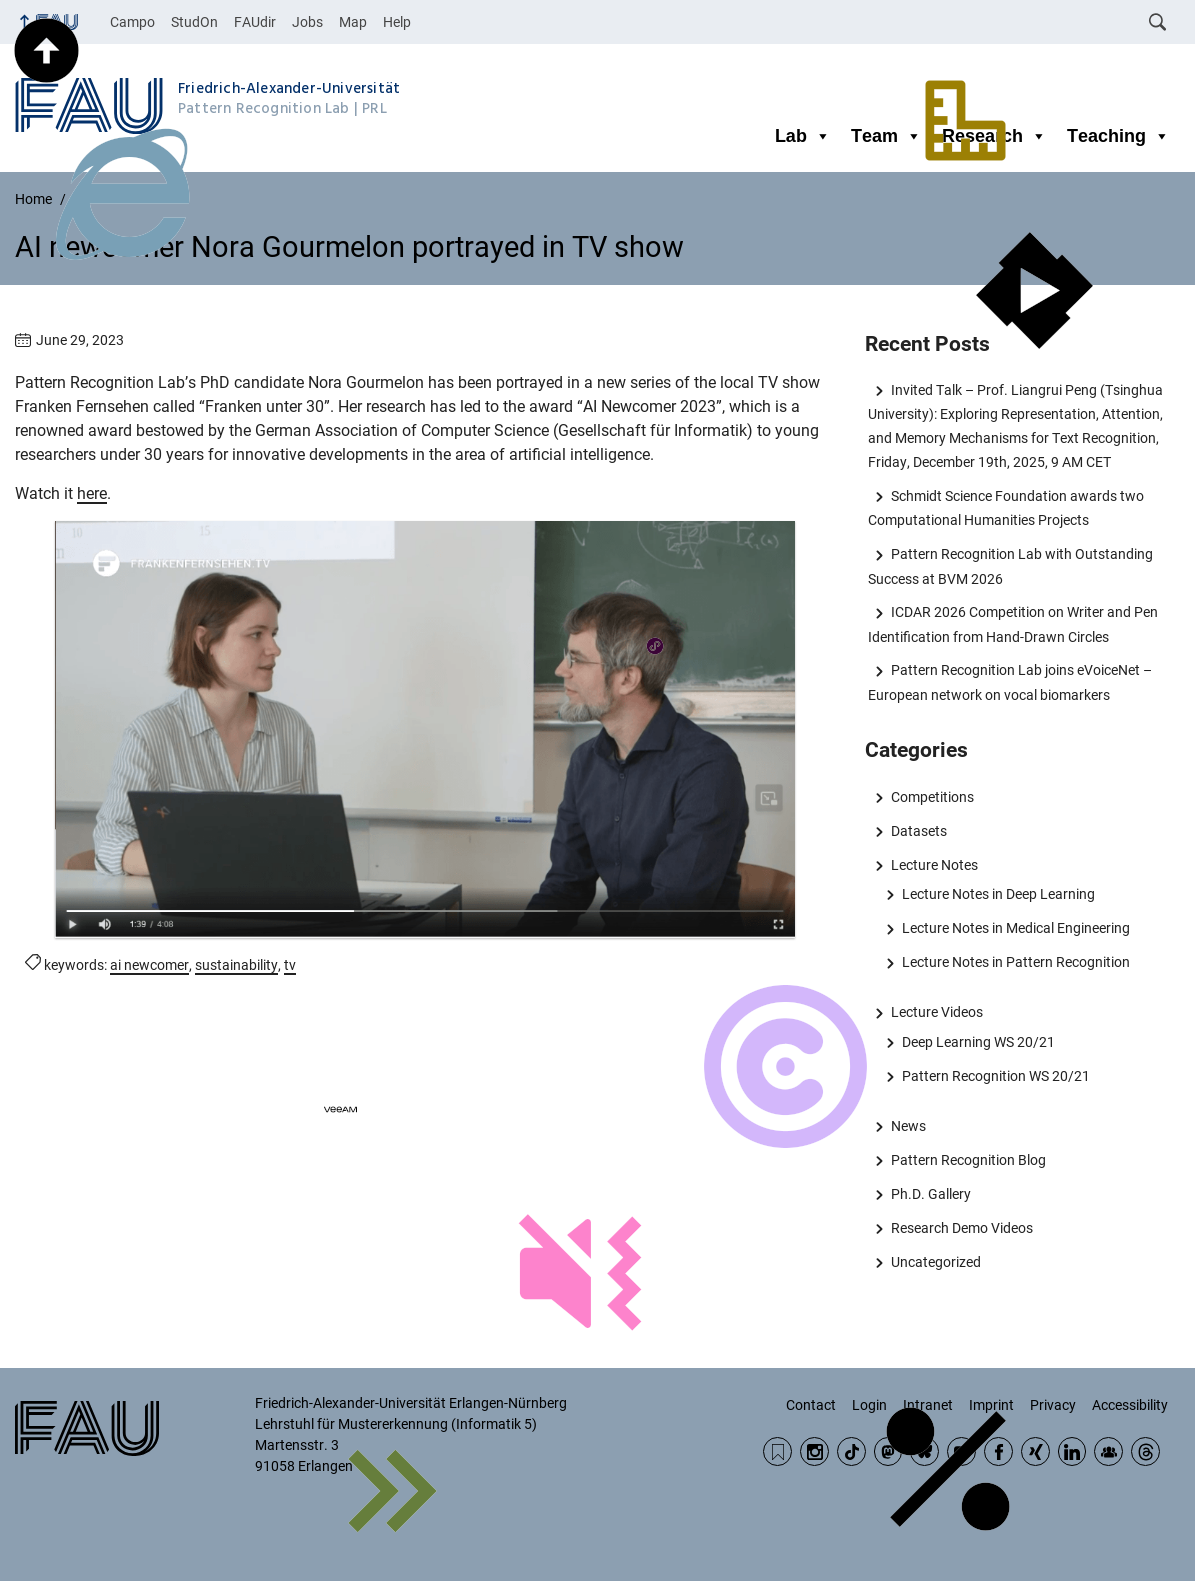  I want to click on view discount or promotional offer, so click(948, 1469).